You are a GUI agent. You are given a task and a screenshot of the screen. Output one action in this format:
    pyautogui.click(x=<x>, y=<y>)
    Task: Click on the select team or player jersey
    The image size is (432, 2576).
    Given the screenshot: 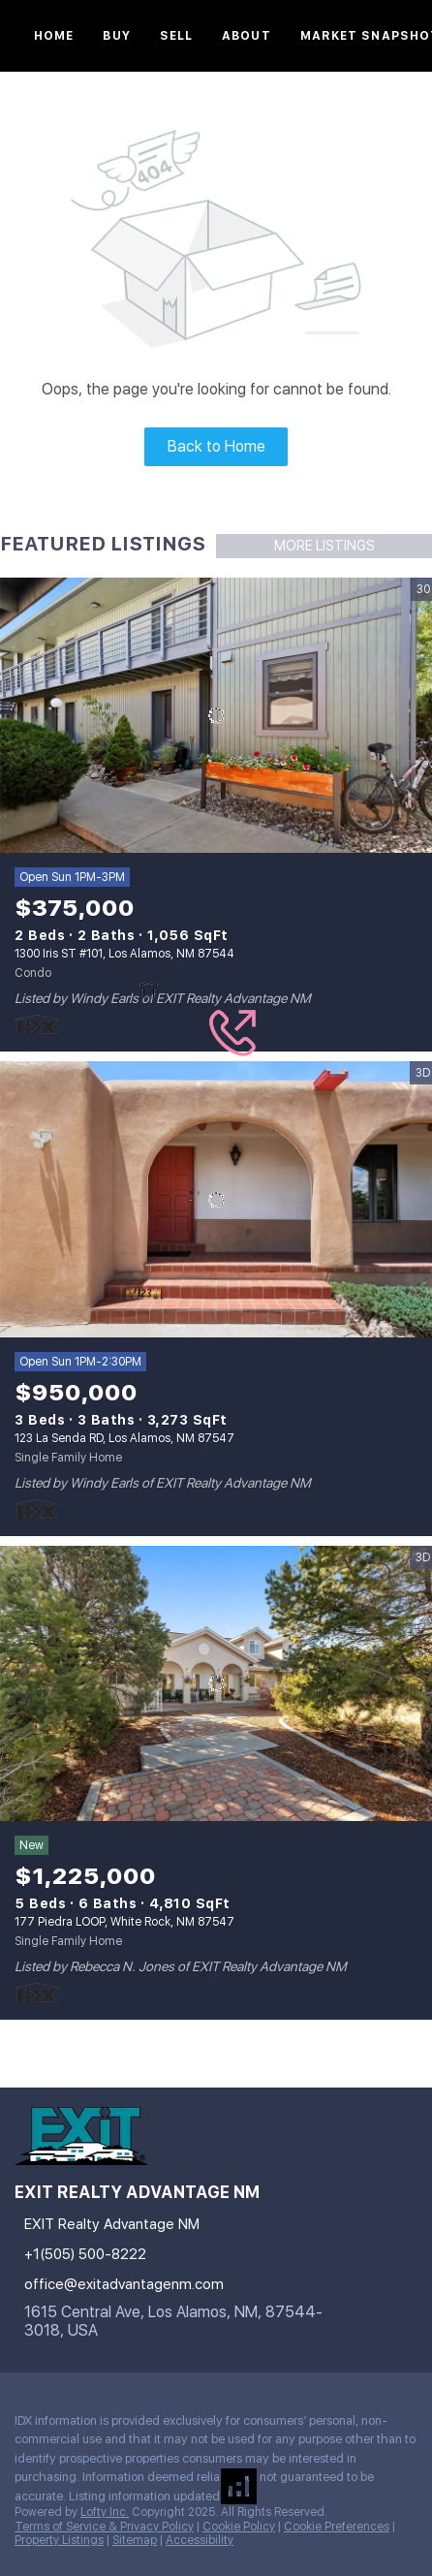 What is the action you would take?
    pyautogui.click(x=148, y=990)
    